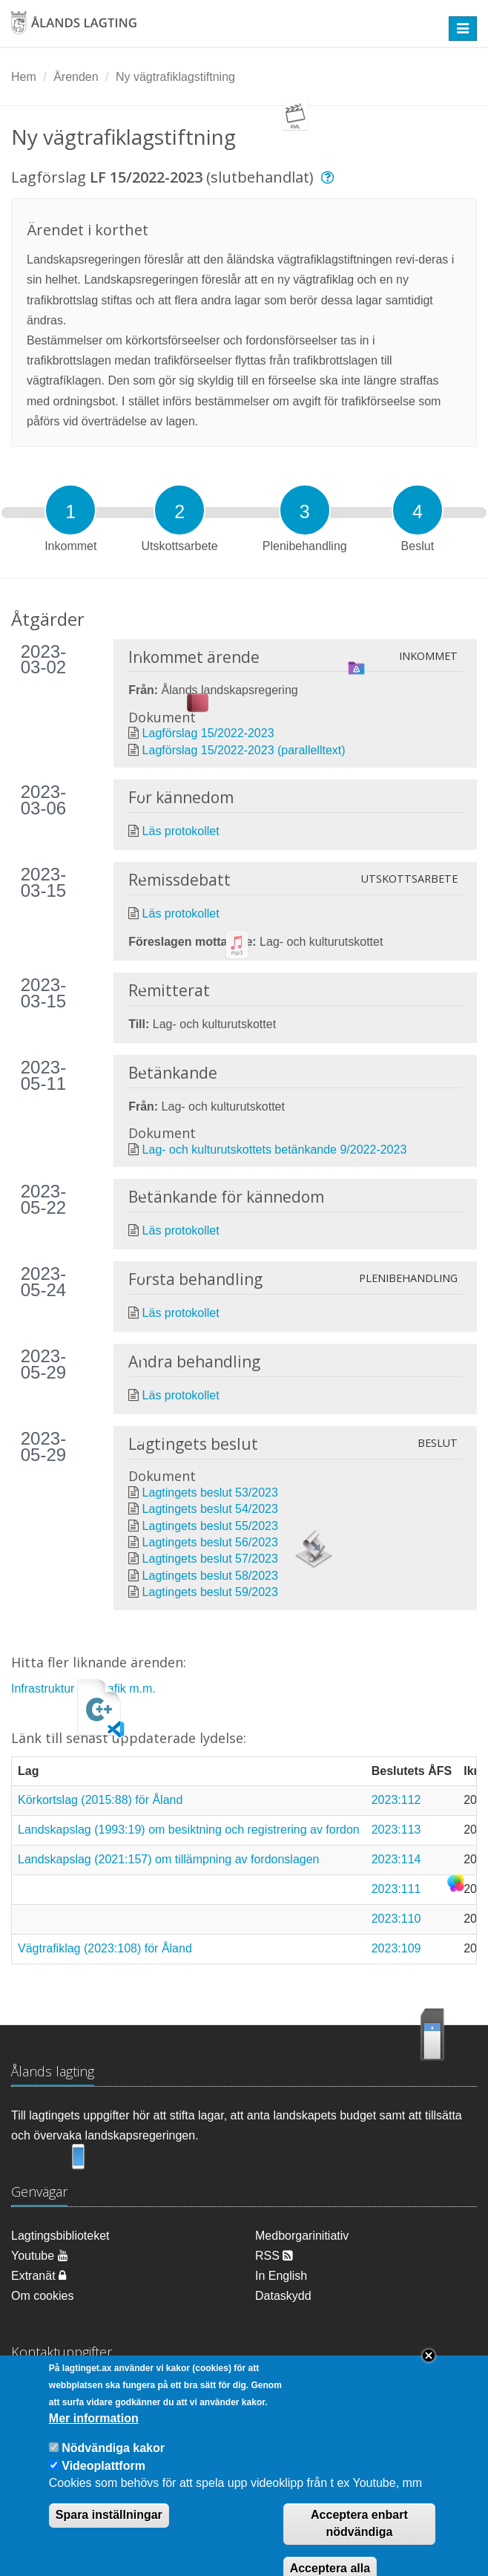  Describe the element at coordinates (78, 2157) in the screenshot. I see `iPod Touch device connected` at that location.